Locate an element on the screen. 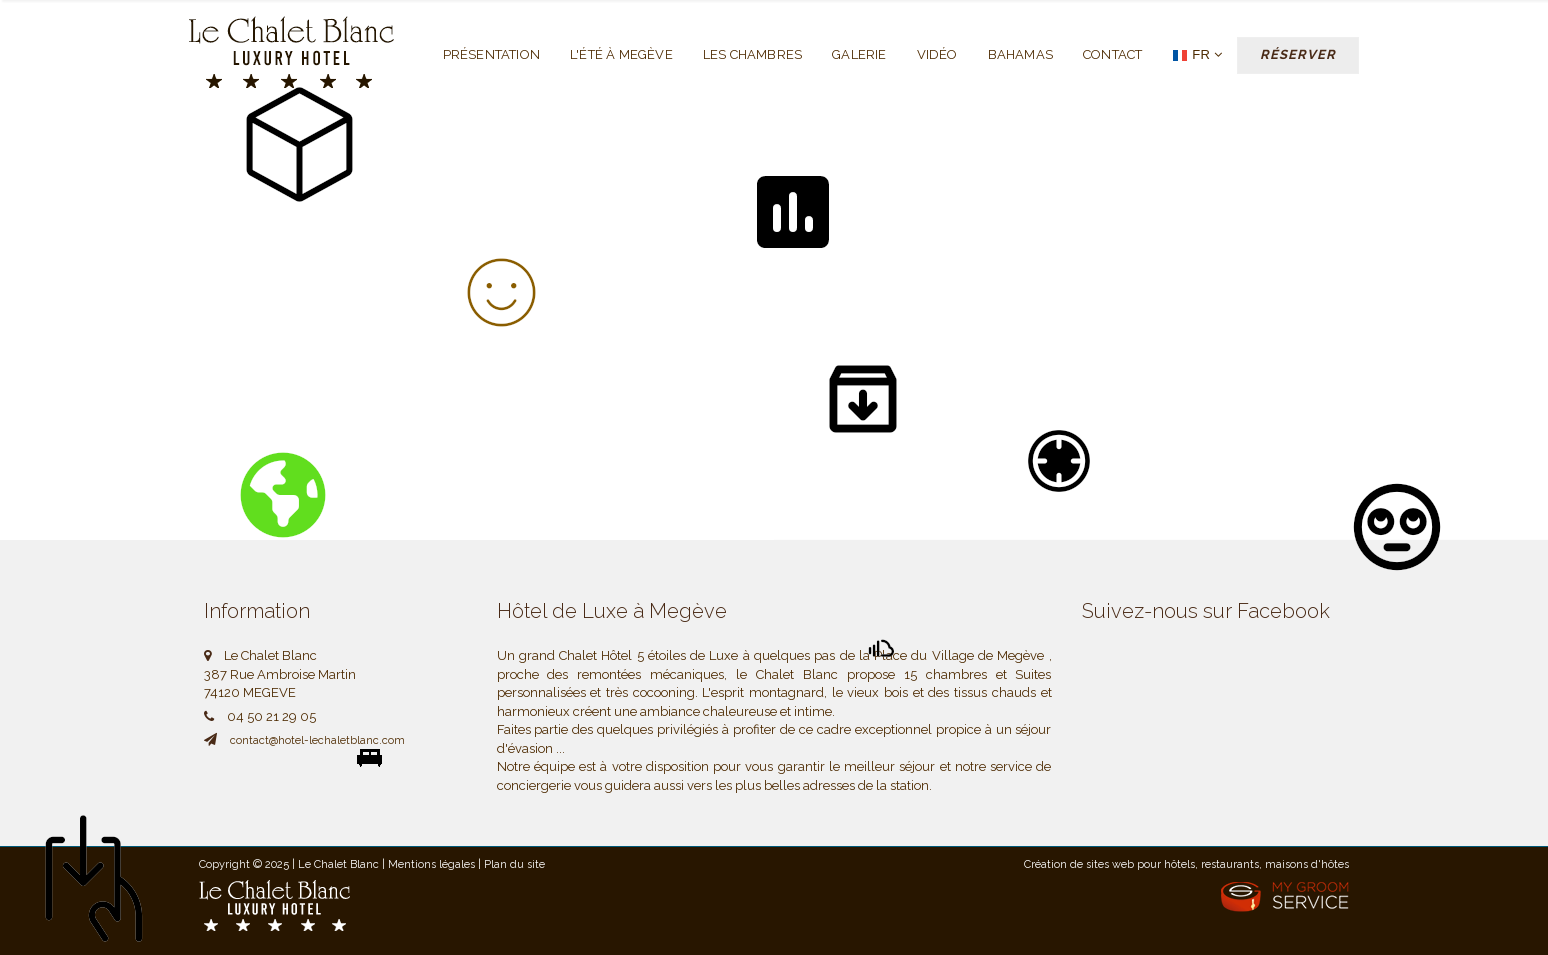  view bedroom or sleeping accommodations is located at coordinates (370, 758).